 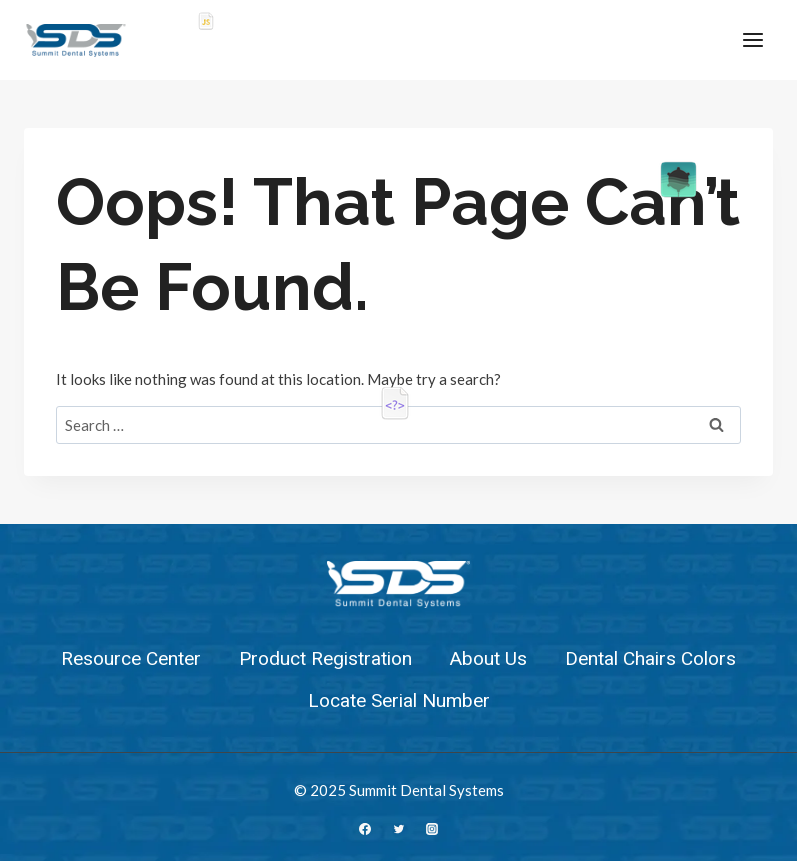 I want to click on a PHP source code file, so click(x=395, y=403).